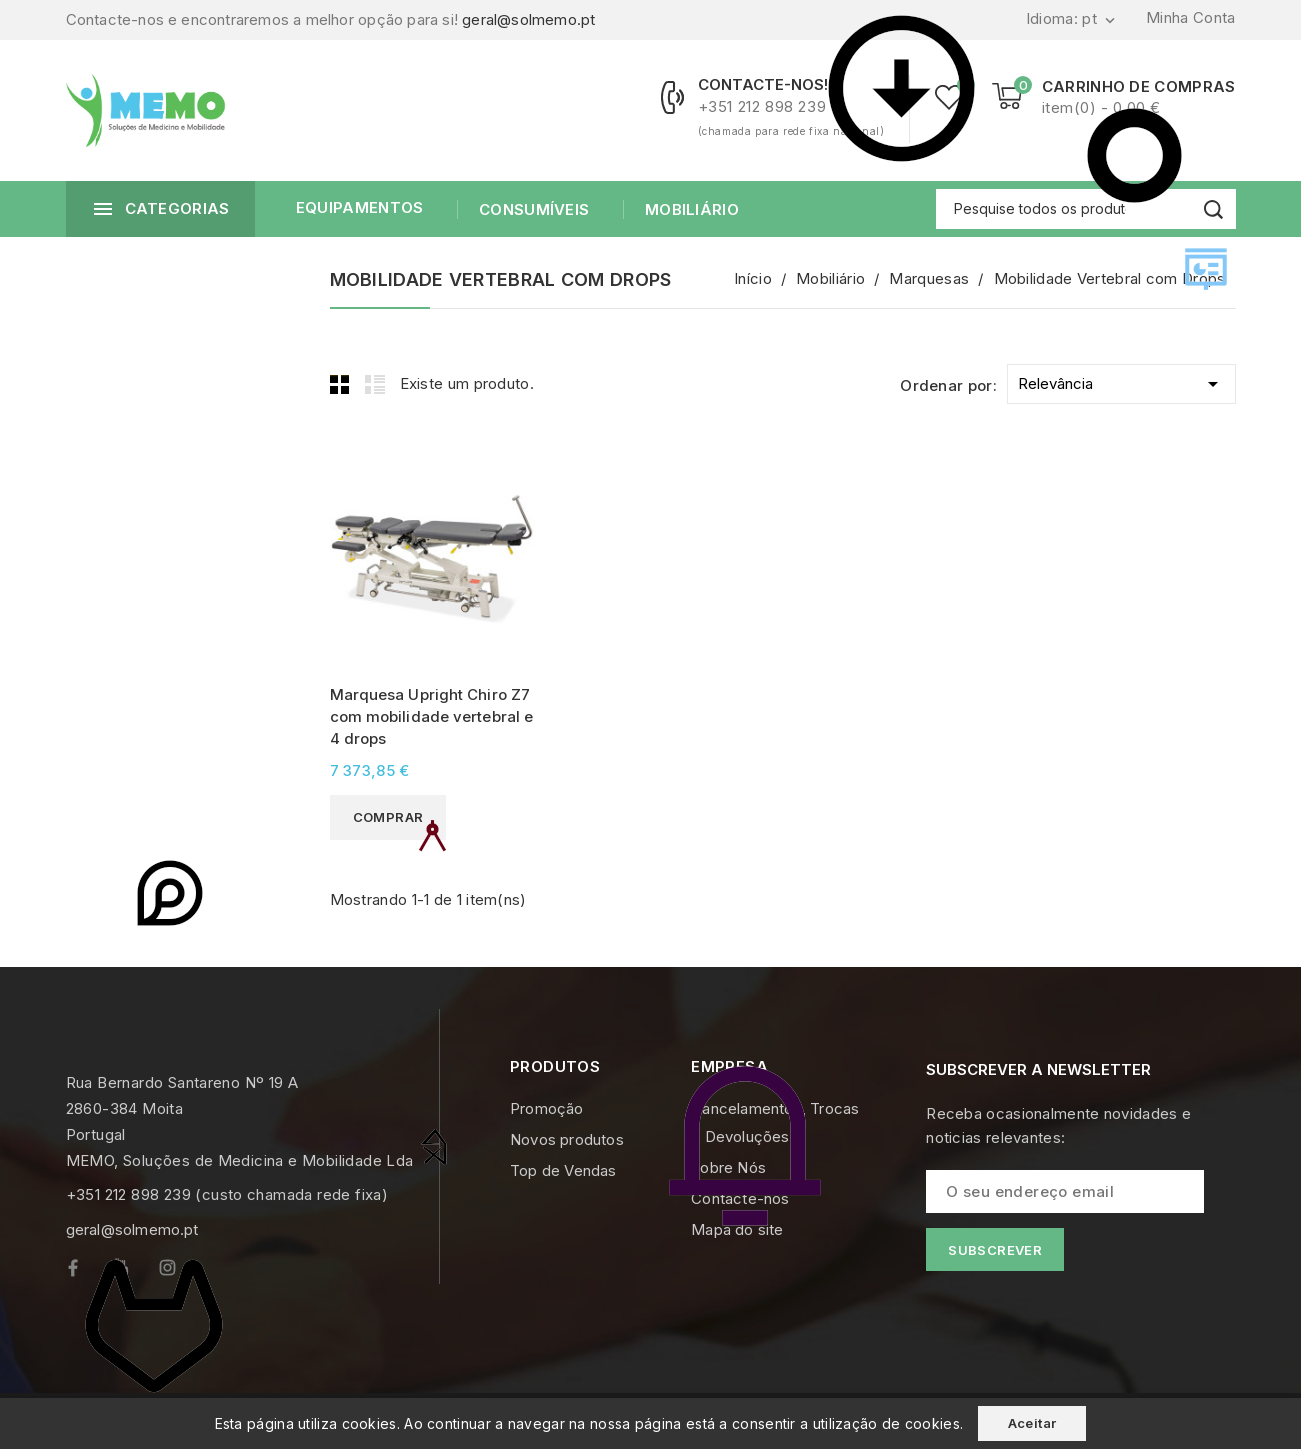 The height and width of the screenshot is (1449, 1301). I want to click on access drawing or design tools, so click(432, 835).